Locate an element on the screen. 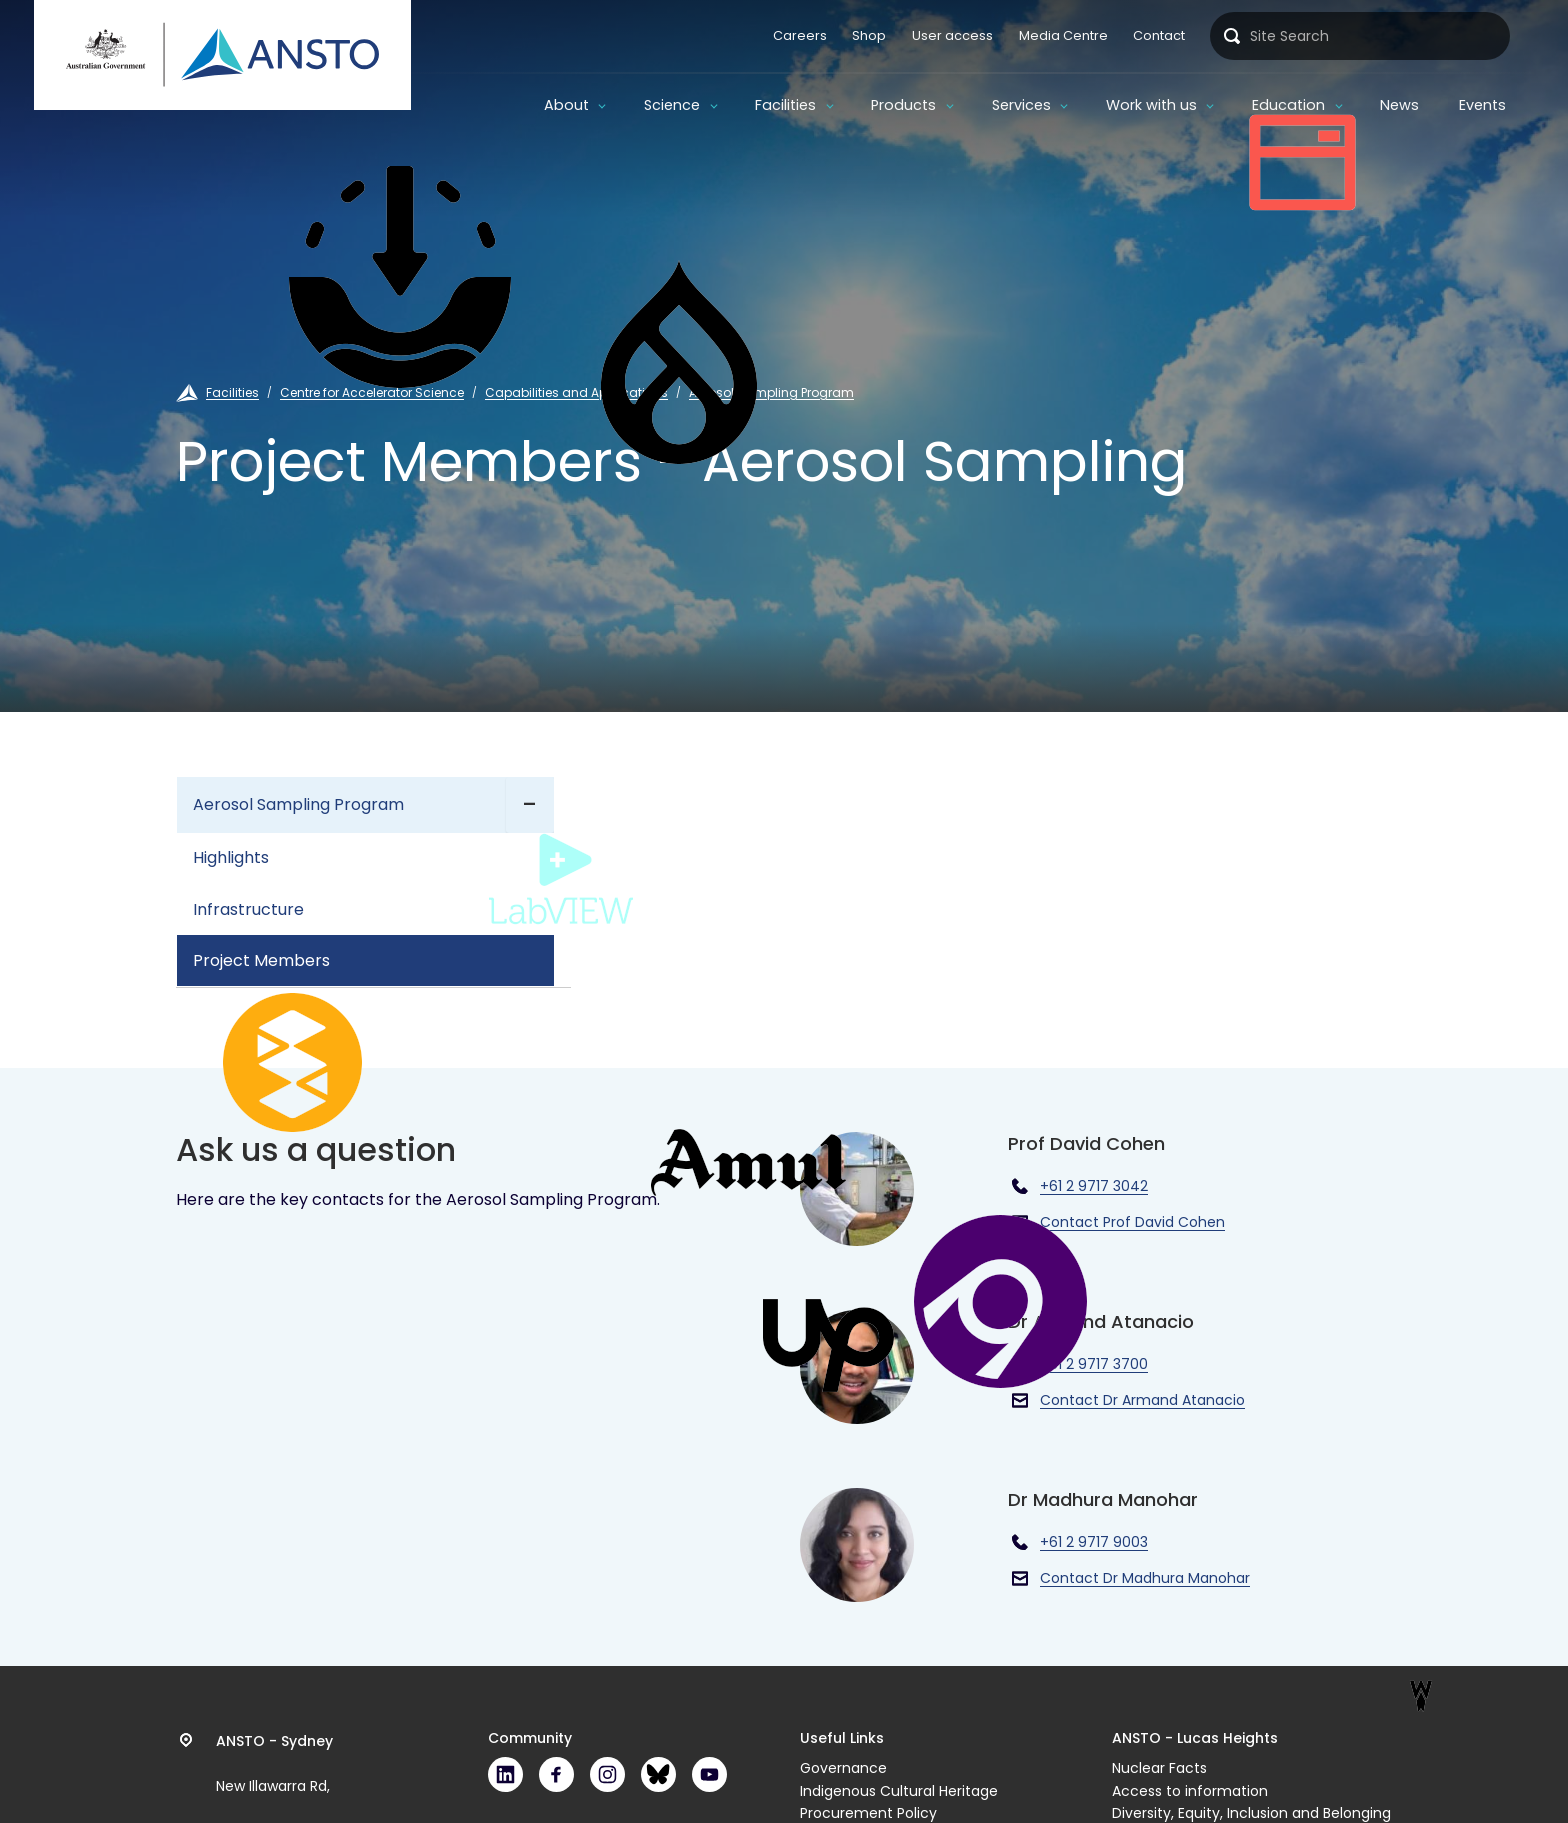 Image resolution: width=1568 pixels, height=1823 pixels. visit AppVeyor CI/CD platform is located at coordinates (1000, 1301).